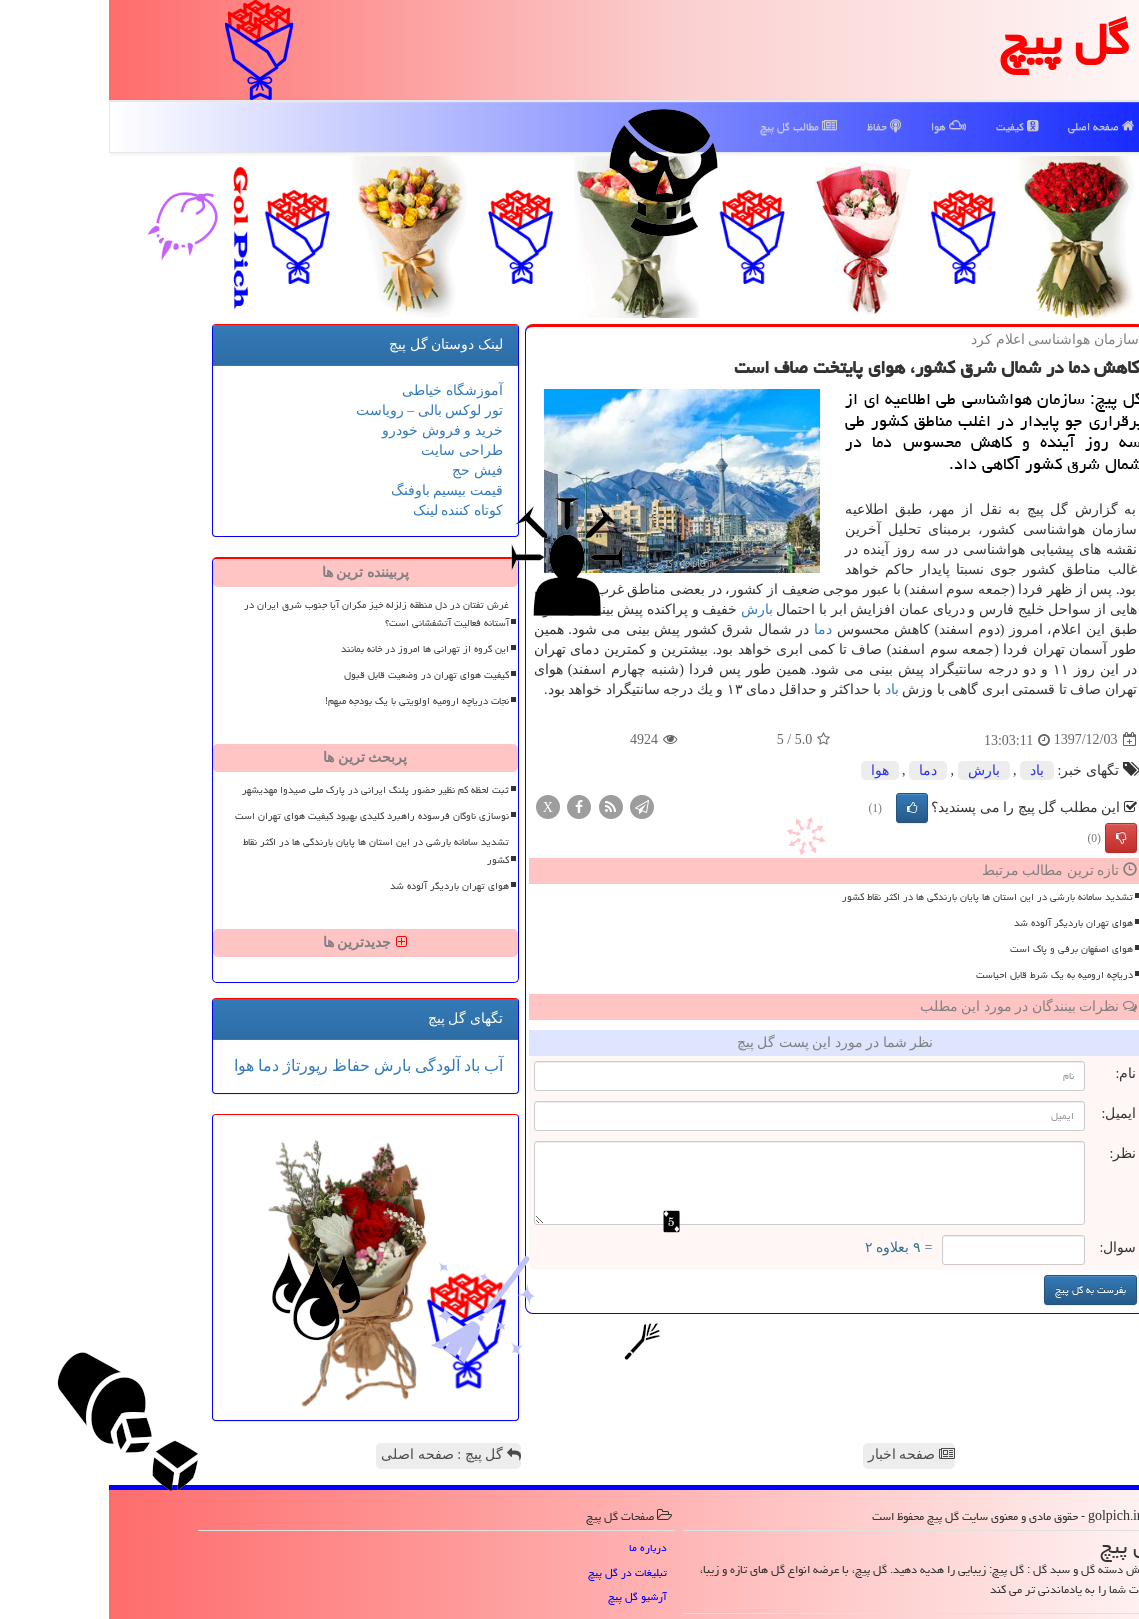 Image resolution: width=1139 pixels, height=1619 pixels. What do you see at coordinates (642, 1341) in the screenshot?
I see `select leek ingredient in cooking game` at bounding box center [642, 1341].